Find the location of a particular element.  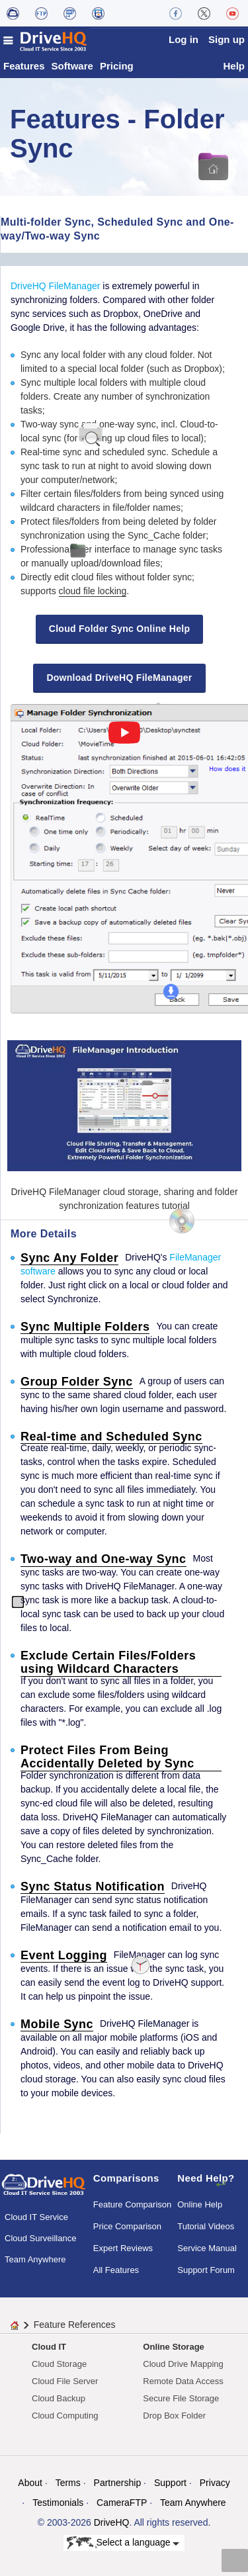

access your home folder is located at coordinates (213, 166).